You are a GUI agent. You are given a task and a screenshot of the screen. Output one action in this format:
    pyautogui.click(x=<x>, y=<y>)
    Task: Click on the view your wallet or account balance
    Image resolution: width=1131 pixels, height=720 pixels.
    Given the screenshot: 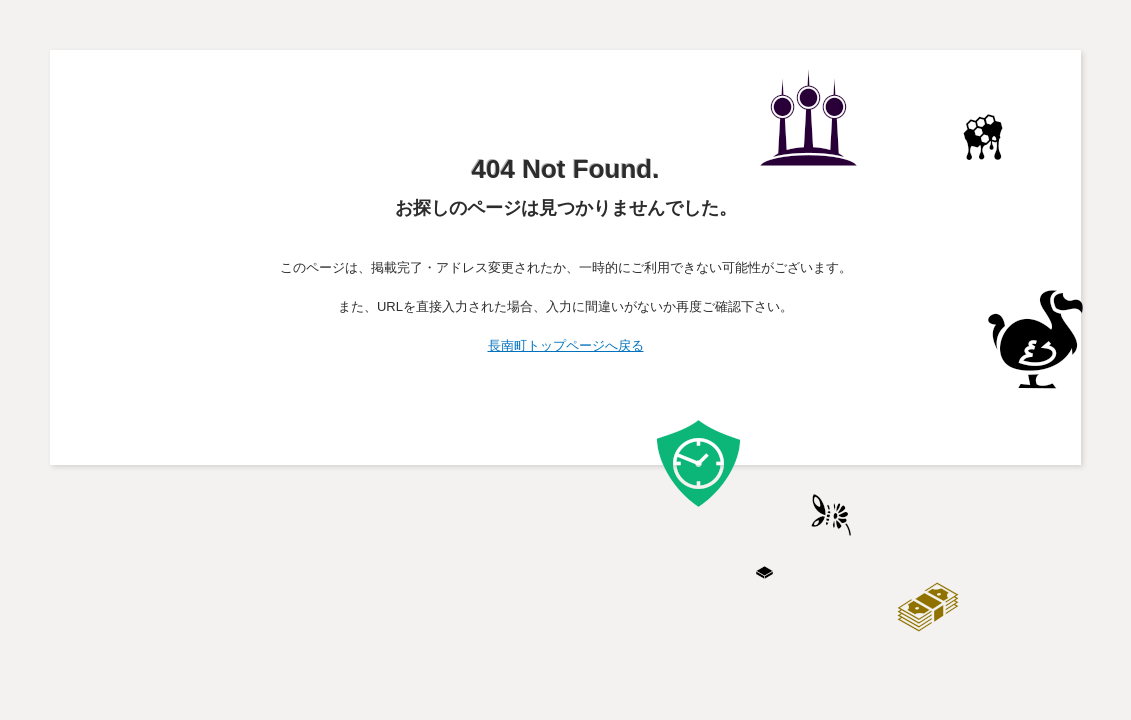 What is the action you would take?
    pyautogui.click(x=928, y=607)
    